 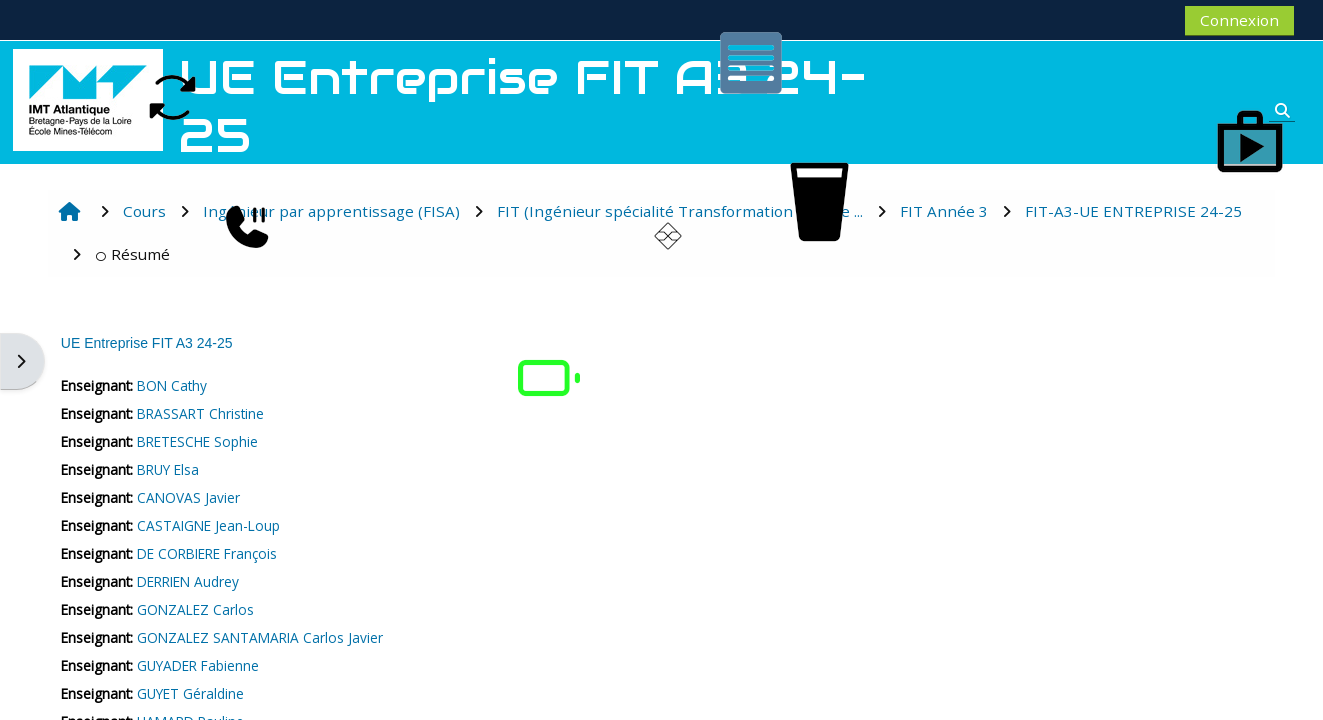 What do you see at coordinates (248, 226) in the screenshot?
I see `put current call on hold` at bounding box center [248, 226].